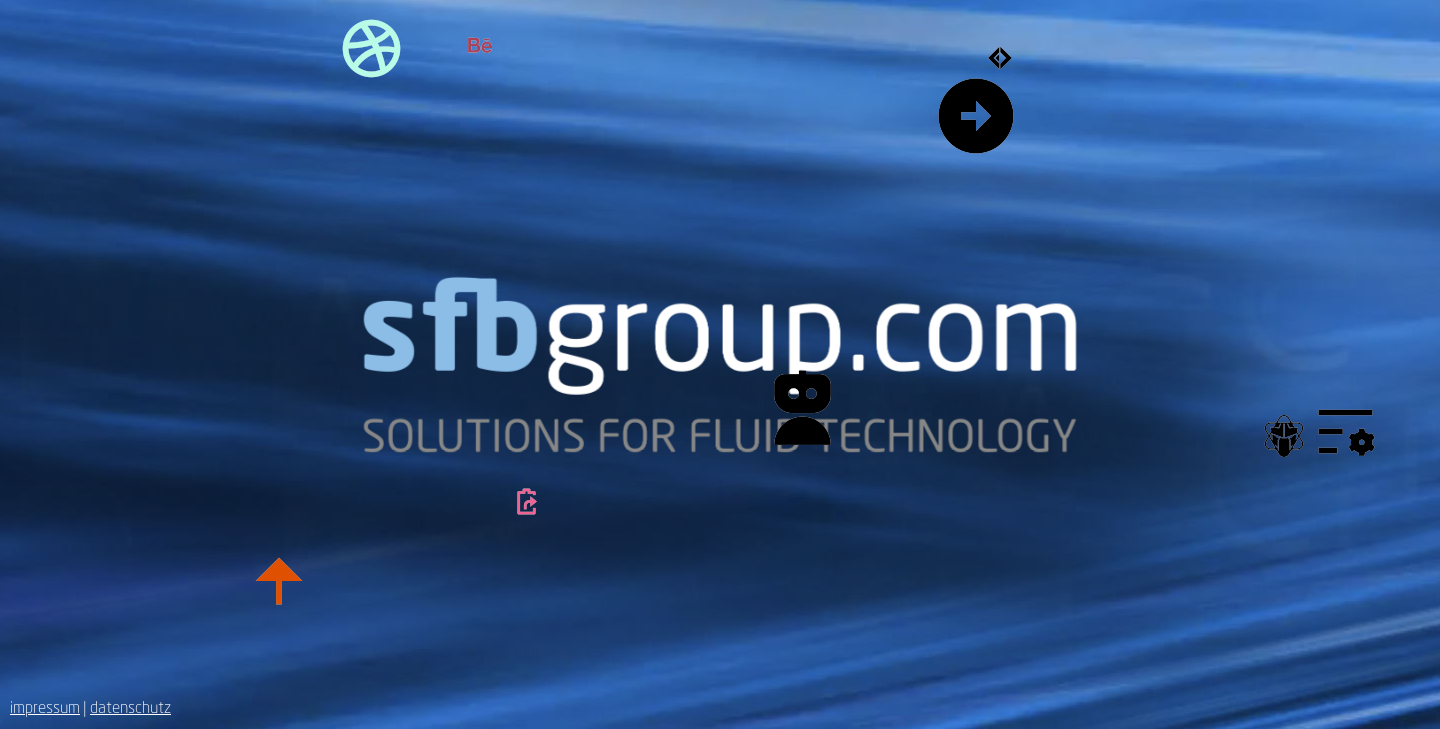  What do you see at coordinates (976, 116) in the screenshot?
I see `proceed to the next step` at bounding box center [976, 116].